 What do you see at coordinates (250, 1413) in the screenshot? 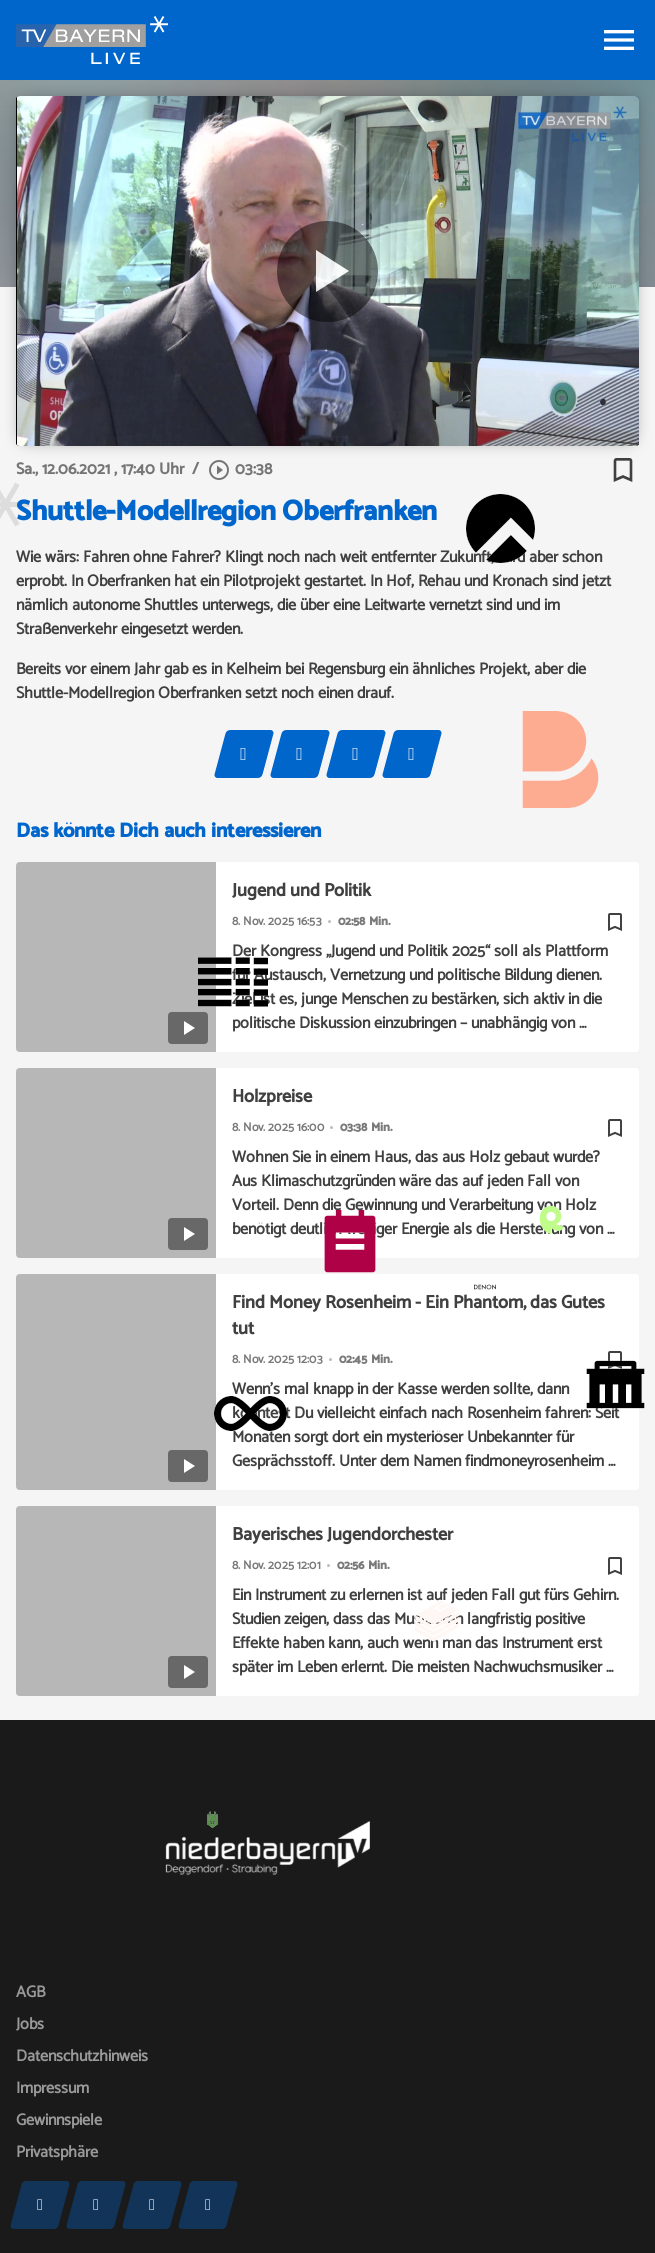
I see `internet computer protocol (ICP) logo` at bounding box center [250, 1413].